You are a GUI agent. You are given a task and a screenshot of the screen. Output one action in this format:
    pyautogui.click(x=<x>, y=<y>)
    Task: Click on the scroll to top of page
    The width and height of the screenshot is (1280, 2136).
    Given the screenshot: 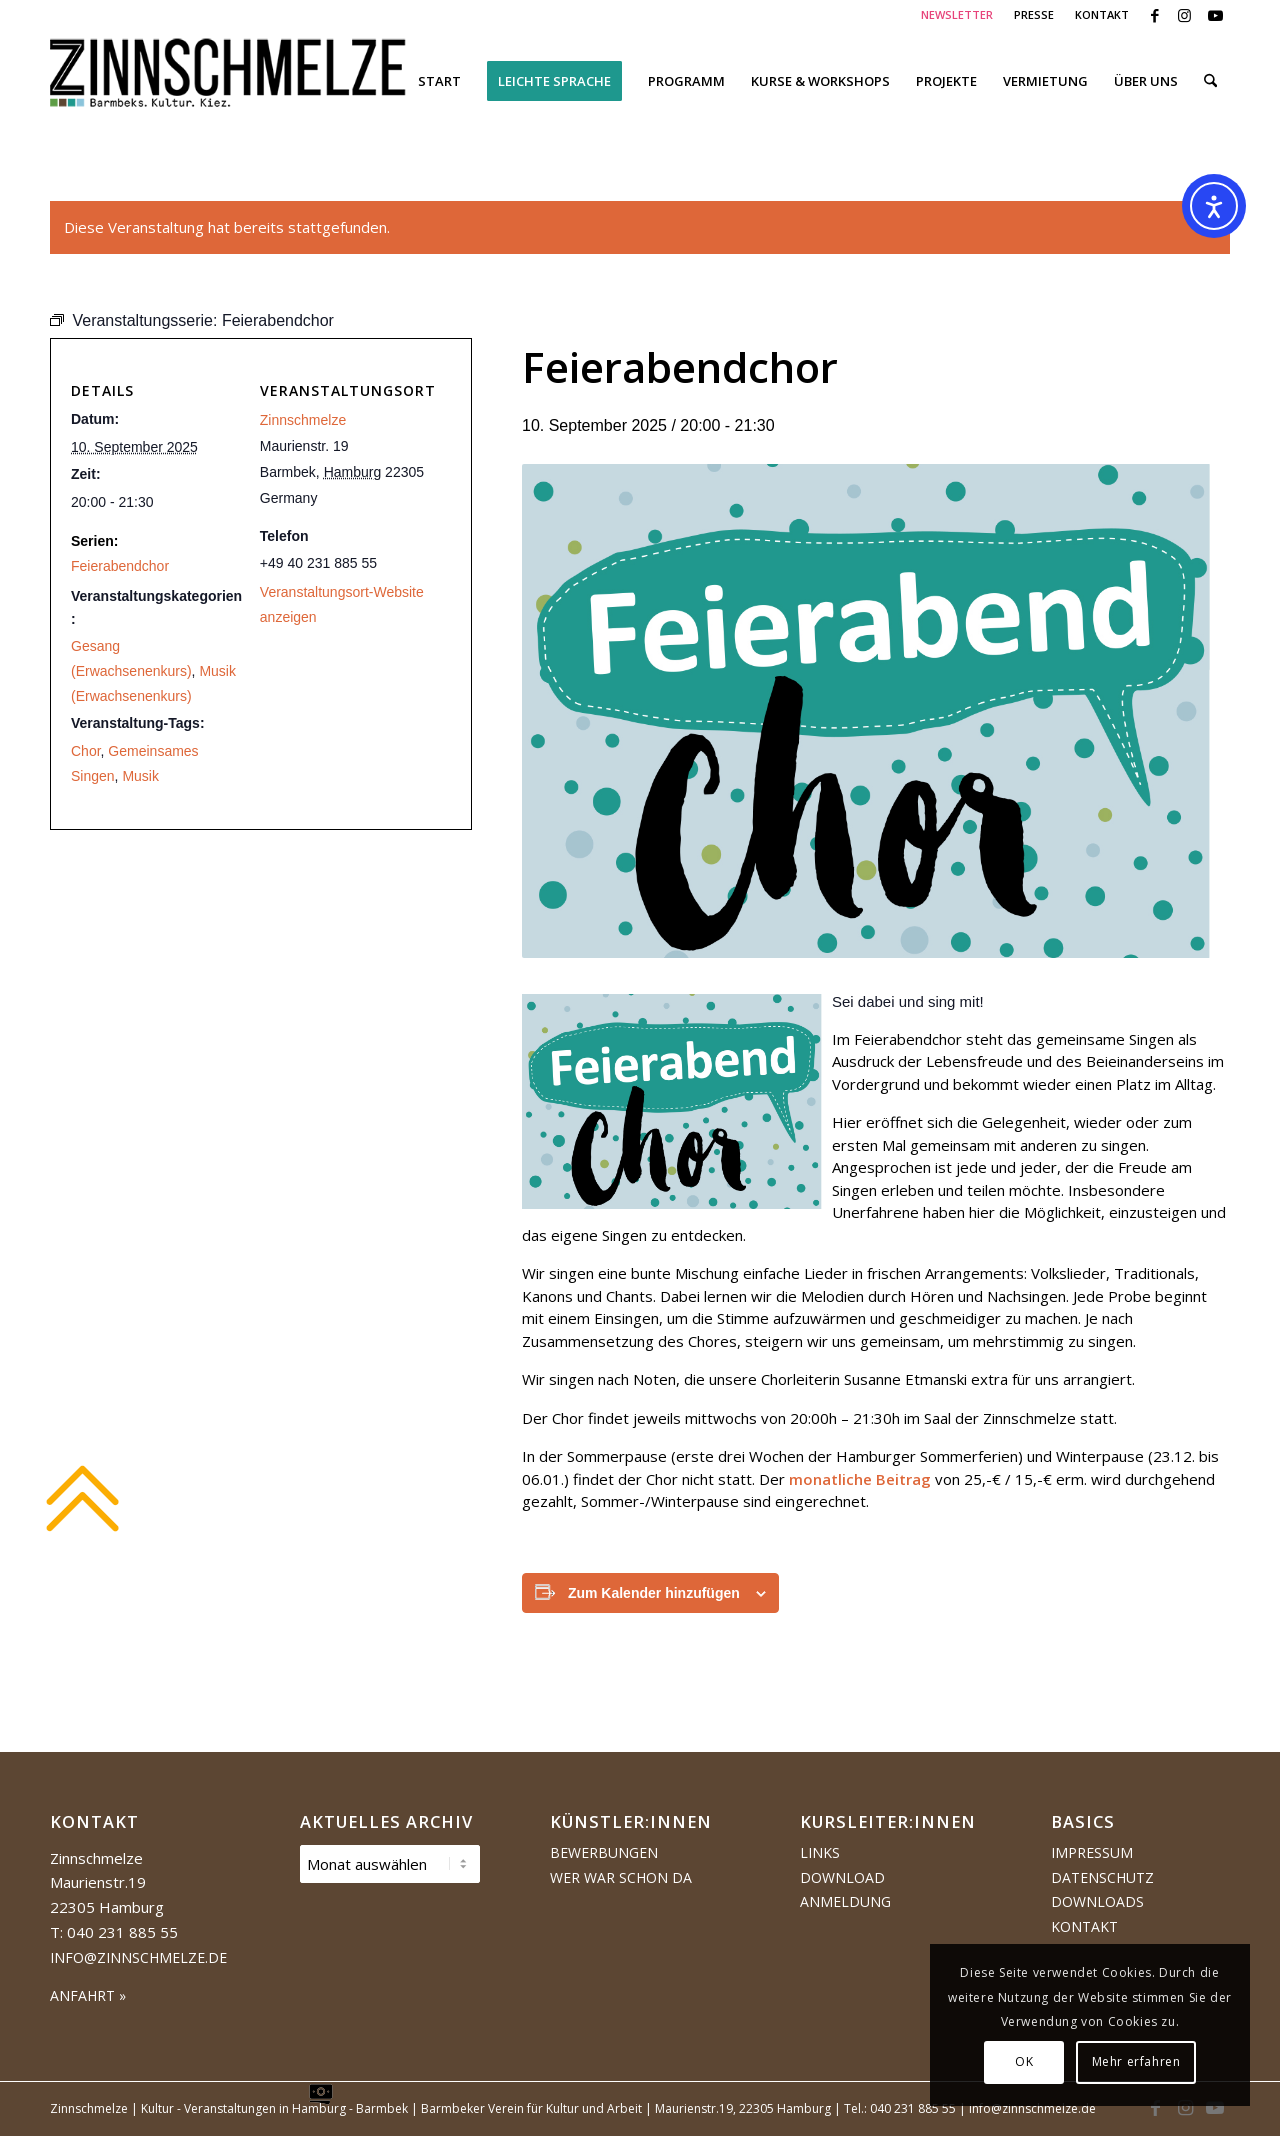 What is the action you would take?
    pyautogui.click(x=82, y=1498)
    